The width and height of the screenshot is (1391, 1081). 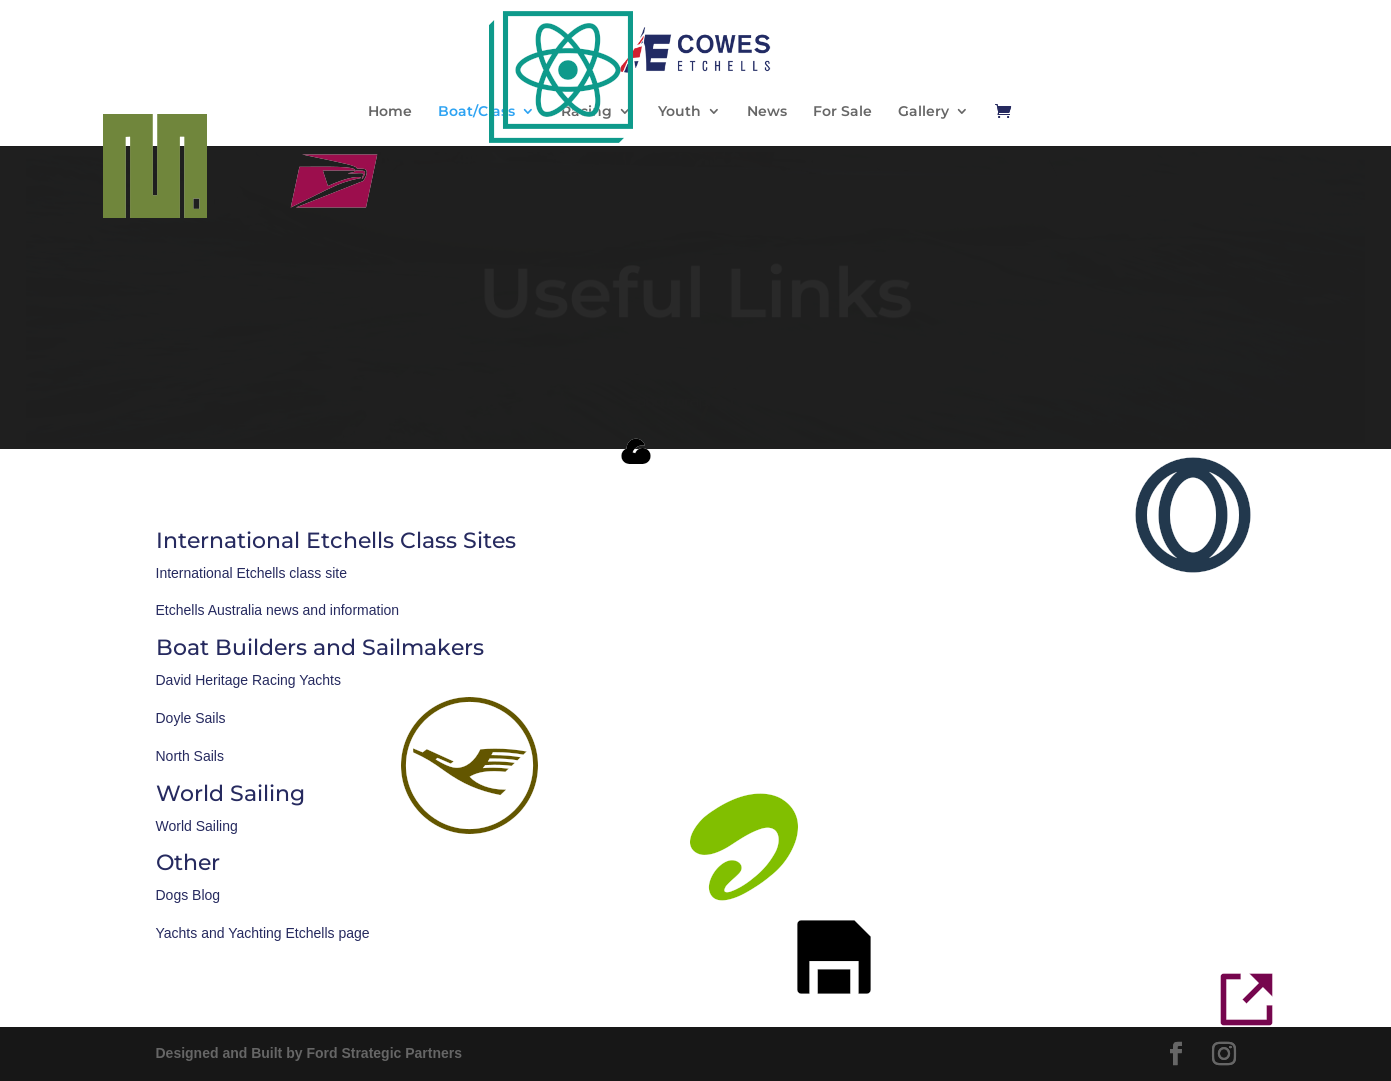 I want to click on airtel app or service, so click(x=744, y=847).